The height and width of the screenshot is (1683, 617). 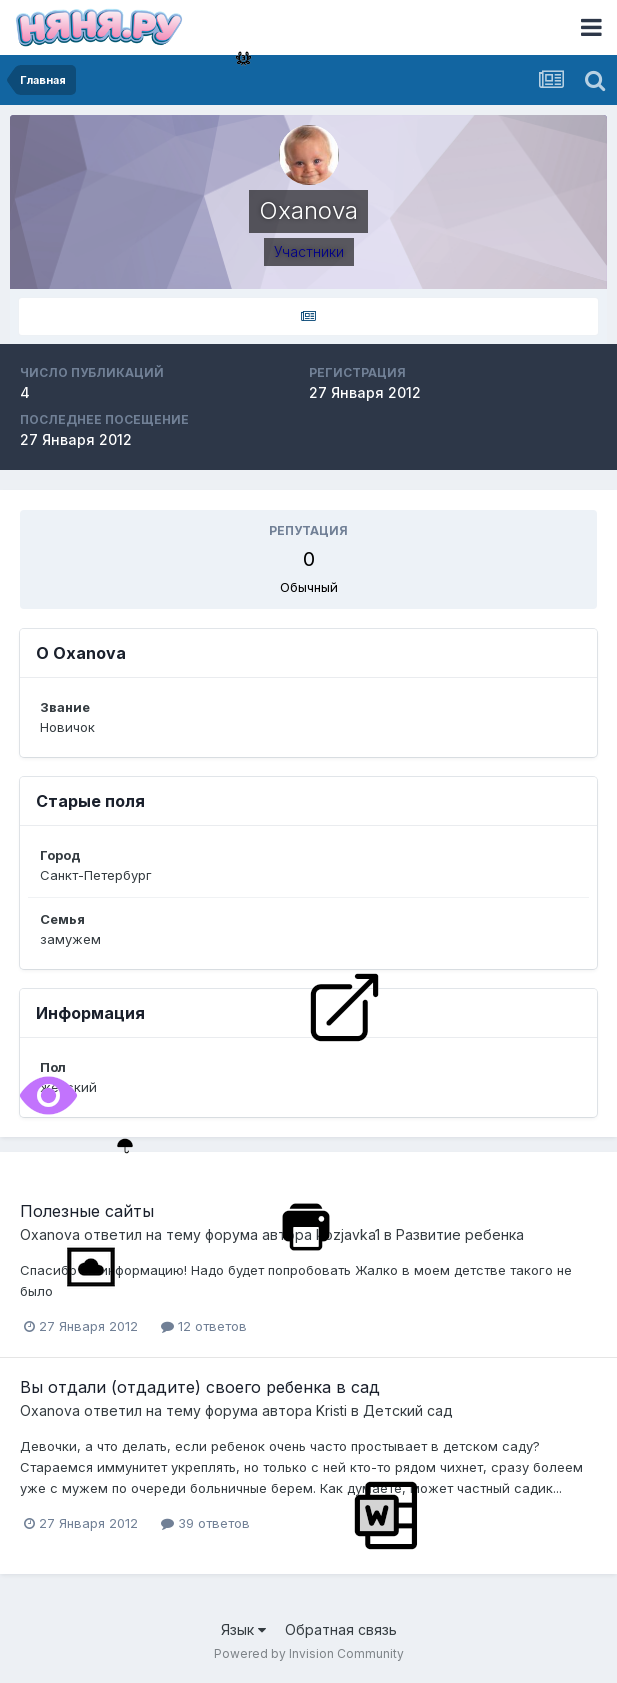 What do you see at coordinates (388, 1515) in the screenshot?
I see `open microsoft word` at bounding box center [388, 1515].